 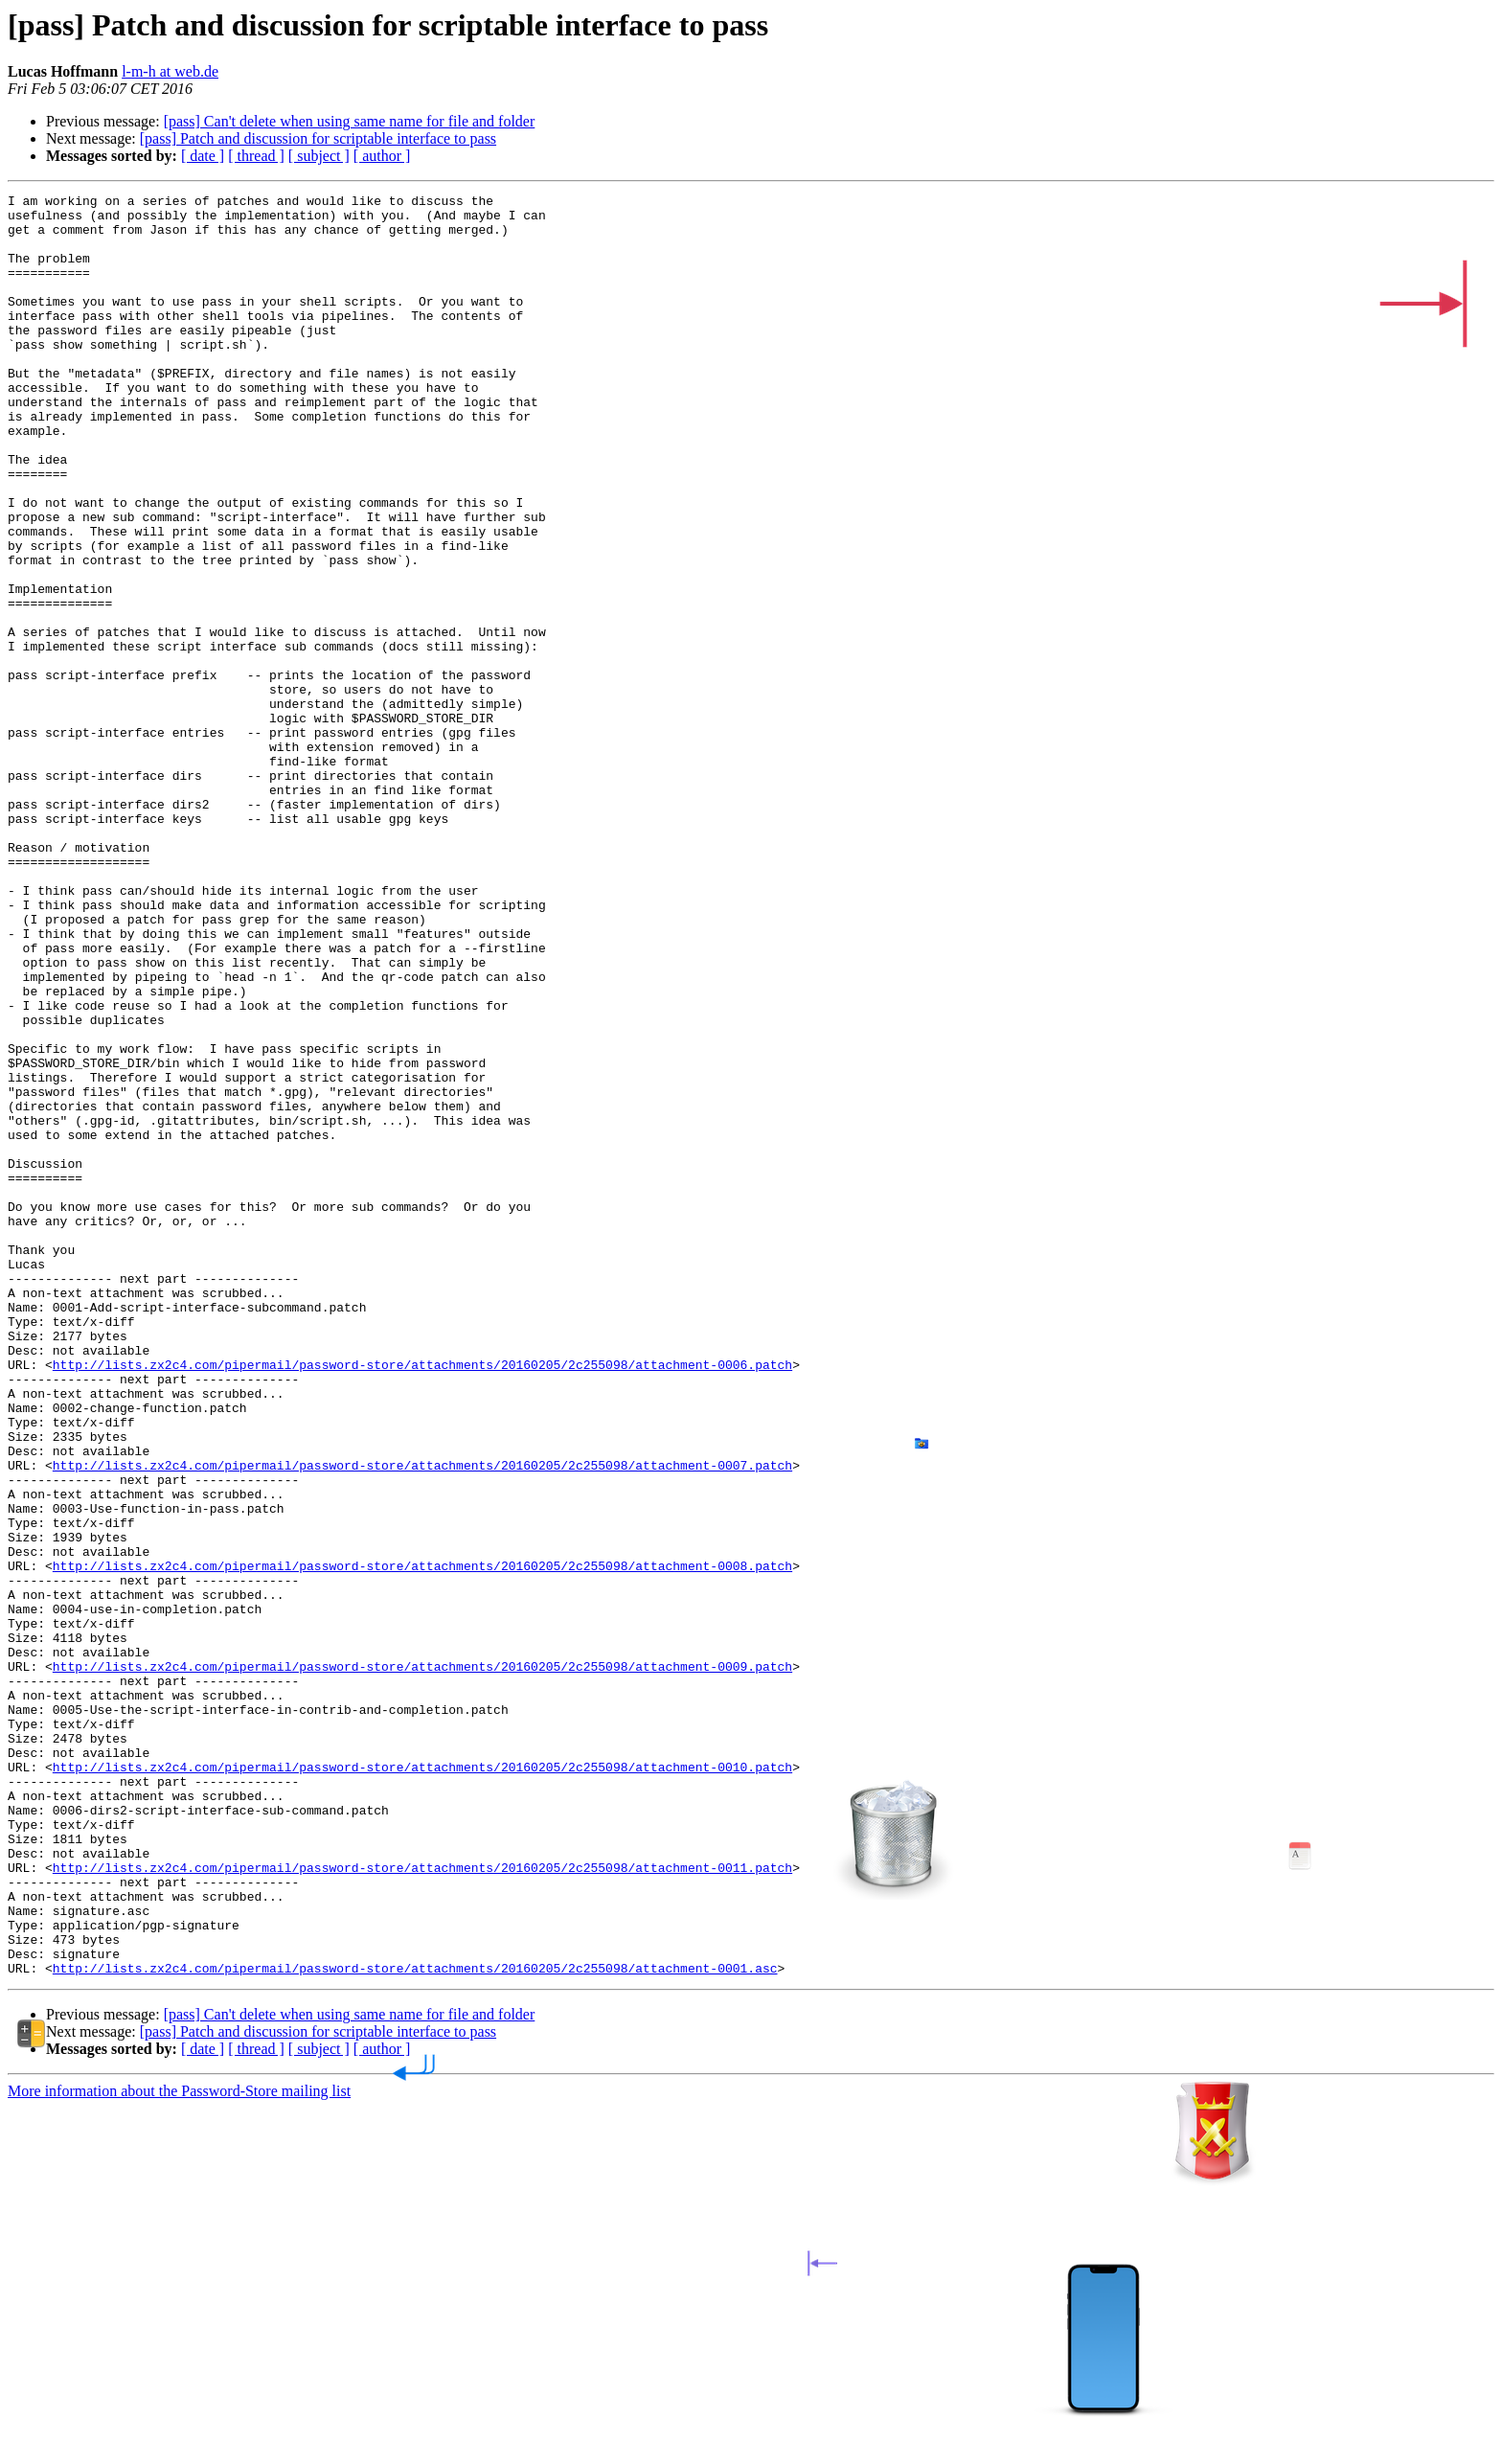 What do you see at coordinates (1104, 2340) in the screenshot?
I see `iPhone 14 device icon` at bounding box center [1104, 2340].